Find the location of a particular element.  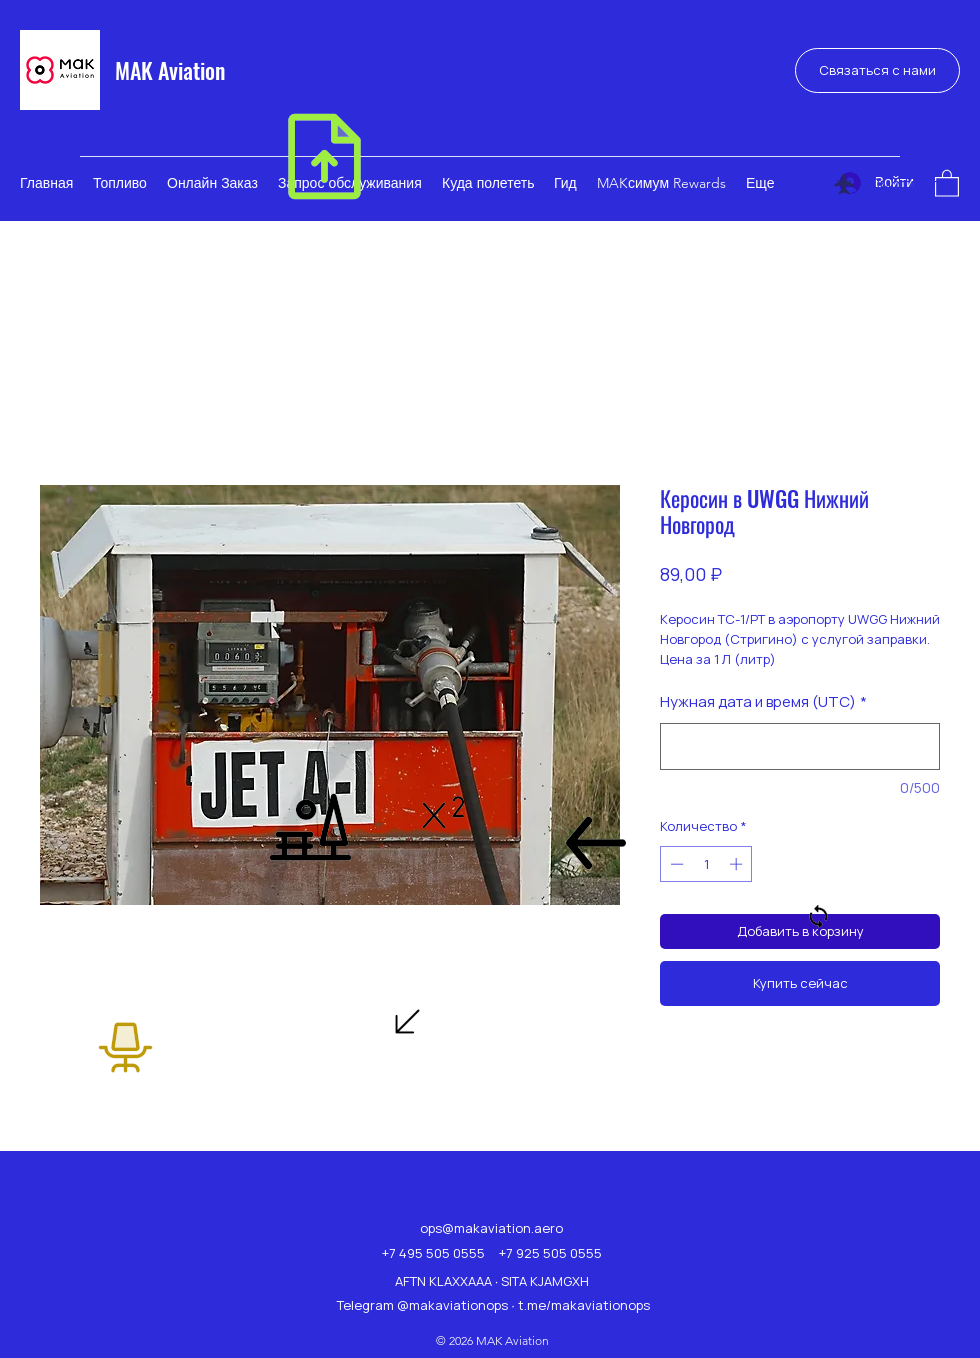

go back to the previous screen is located at coordinates (596, 843).